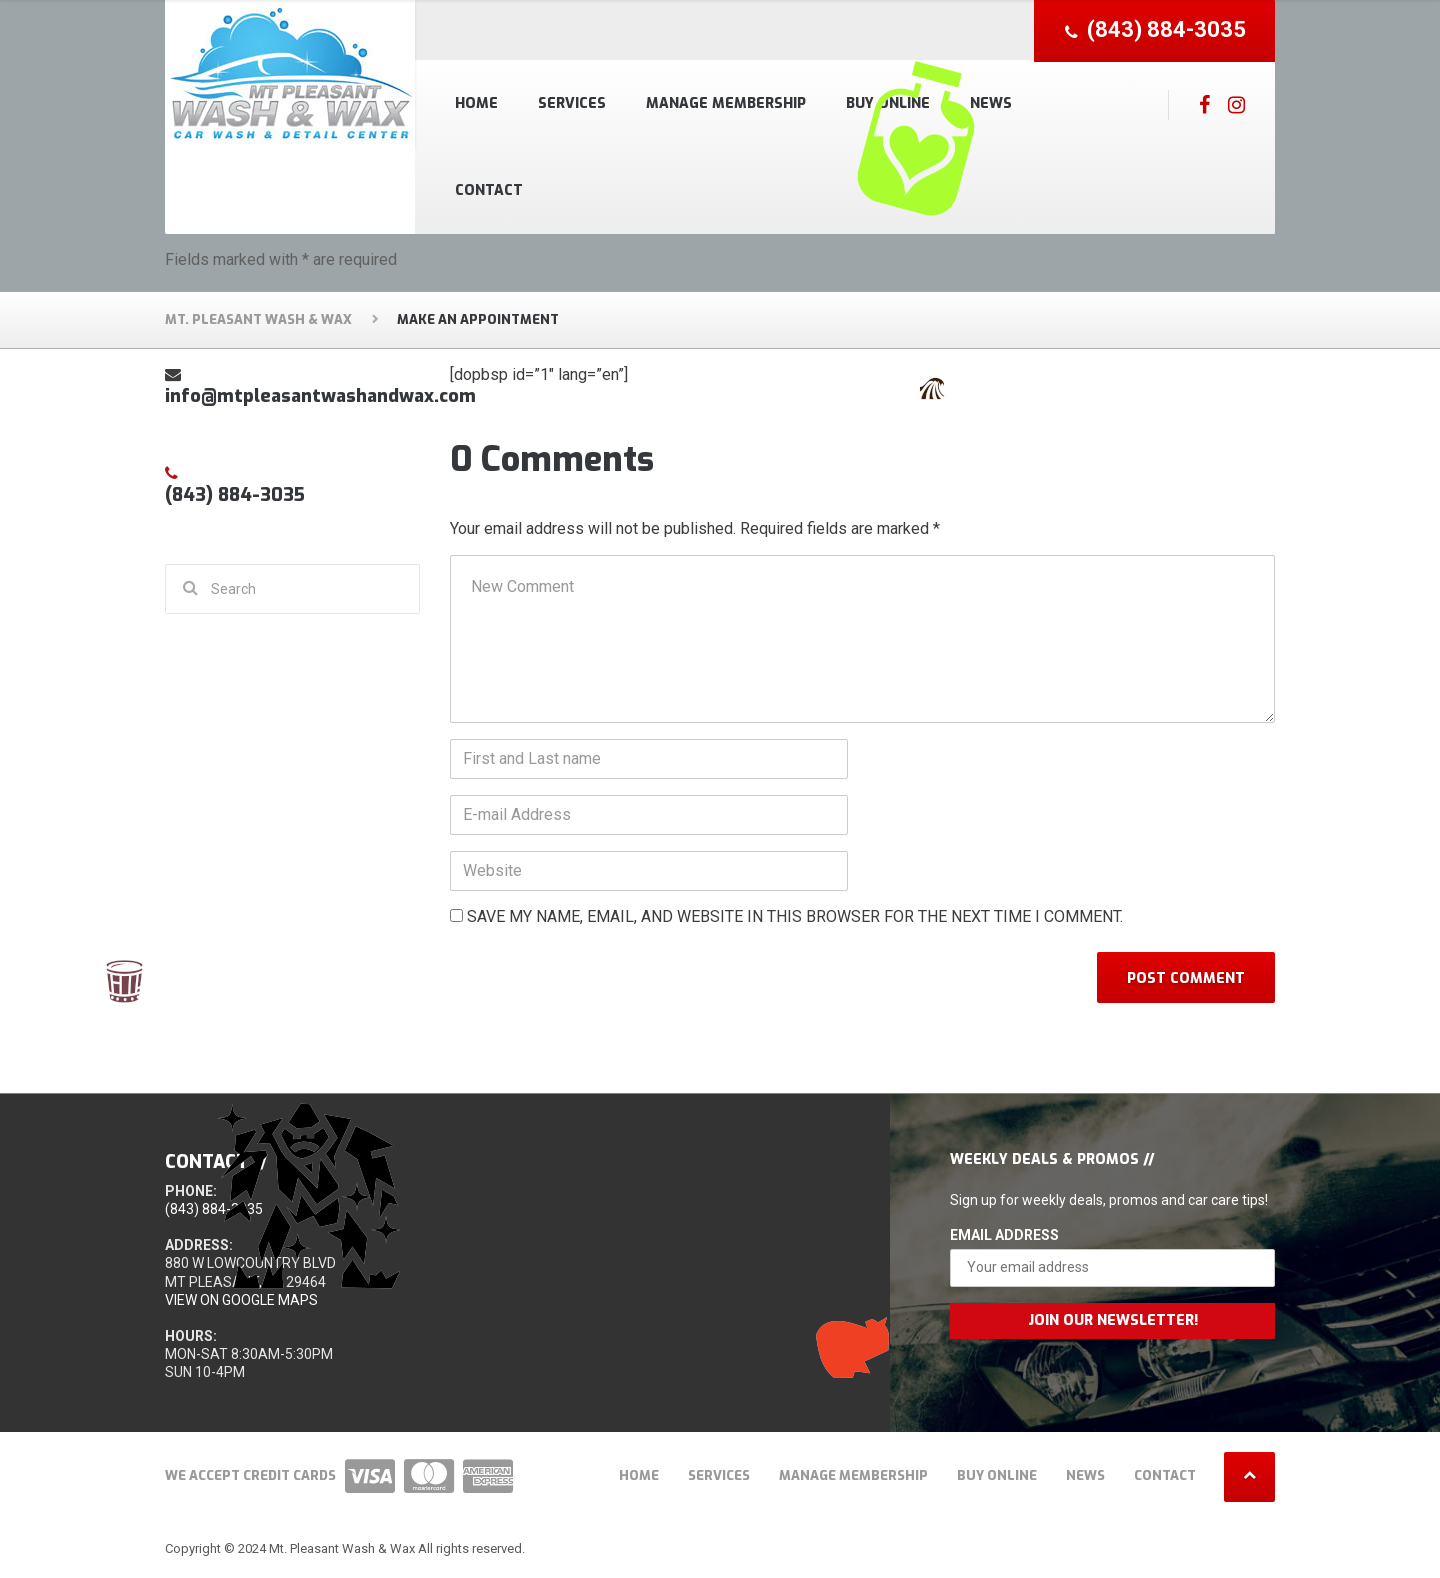 This screenshot has height=1578, width=1440. I want to click on indicates a full inventory or storage container, so click(124, 974).